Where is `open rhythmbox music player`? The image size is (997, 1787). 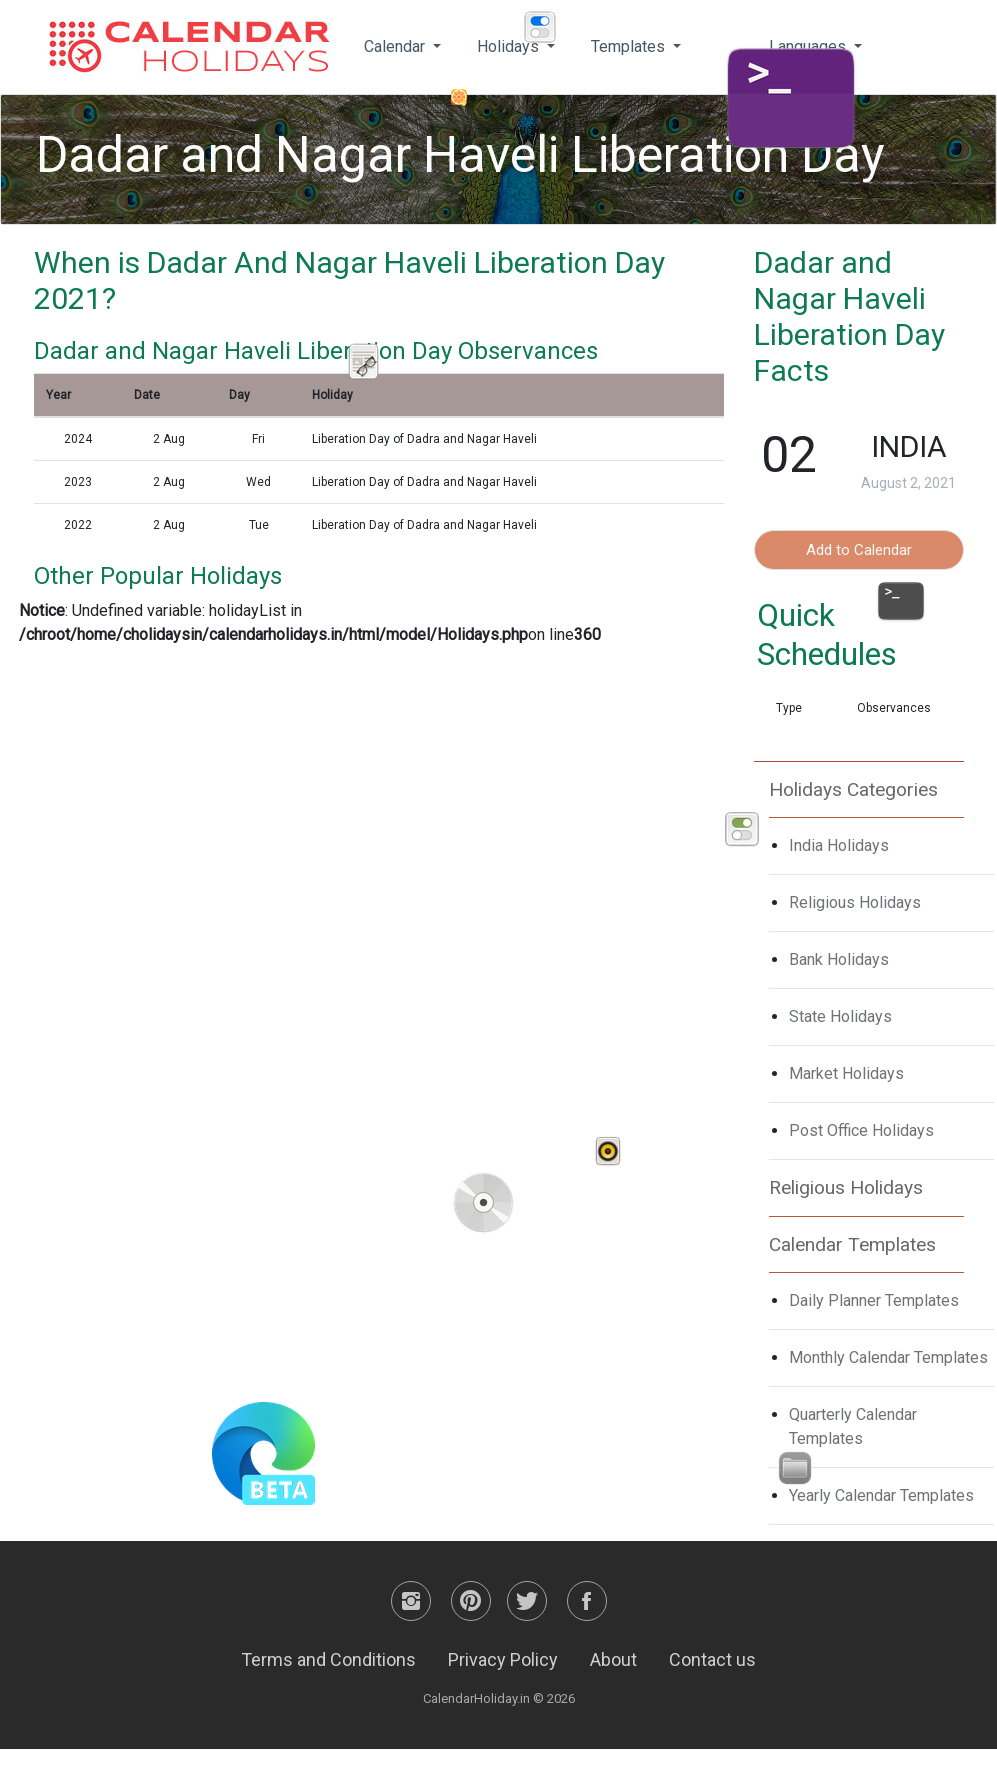 open rhythmbox music player is located at coordinates (608, 1151).